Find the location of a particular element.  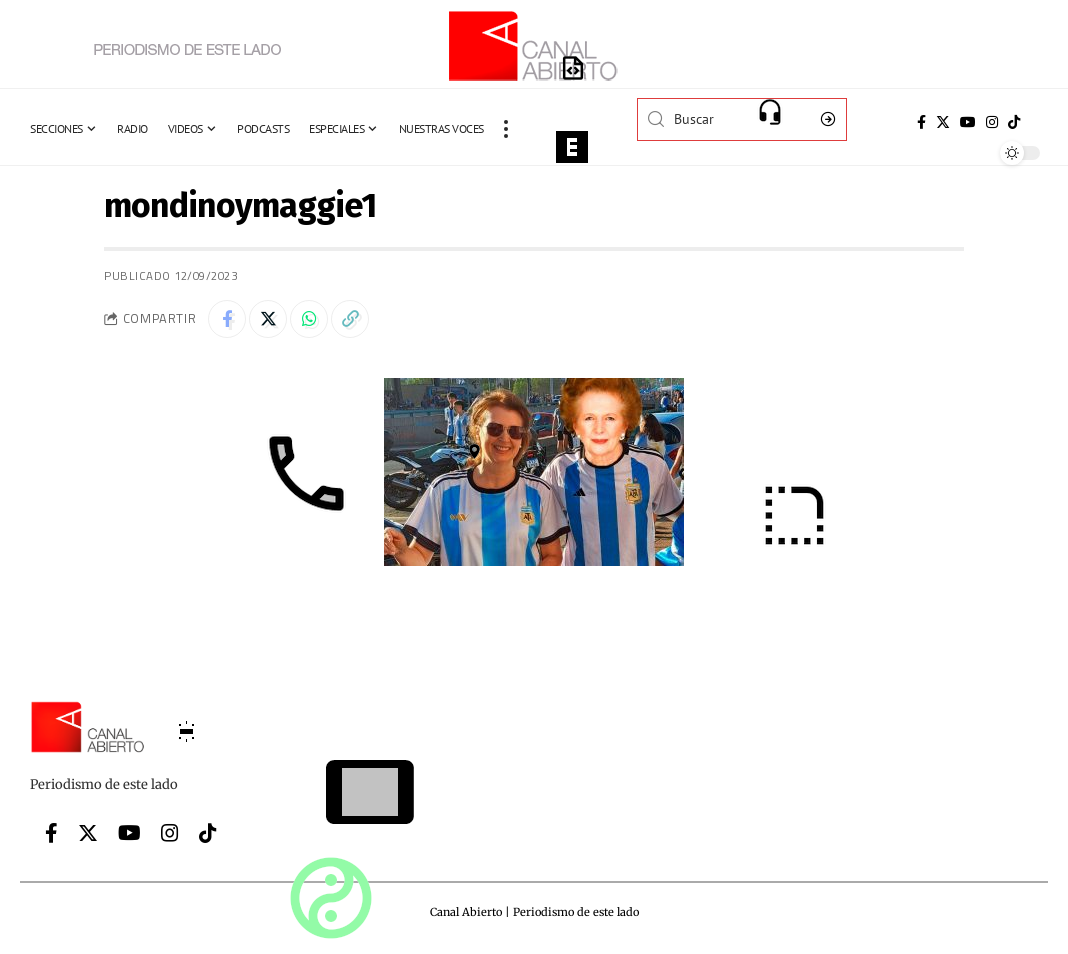

contact customer support is located at coordinates (770, 112).